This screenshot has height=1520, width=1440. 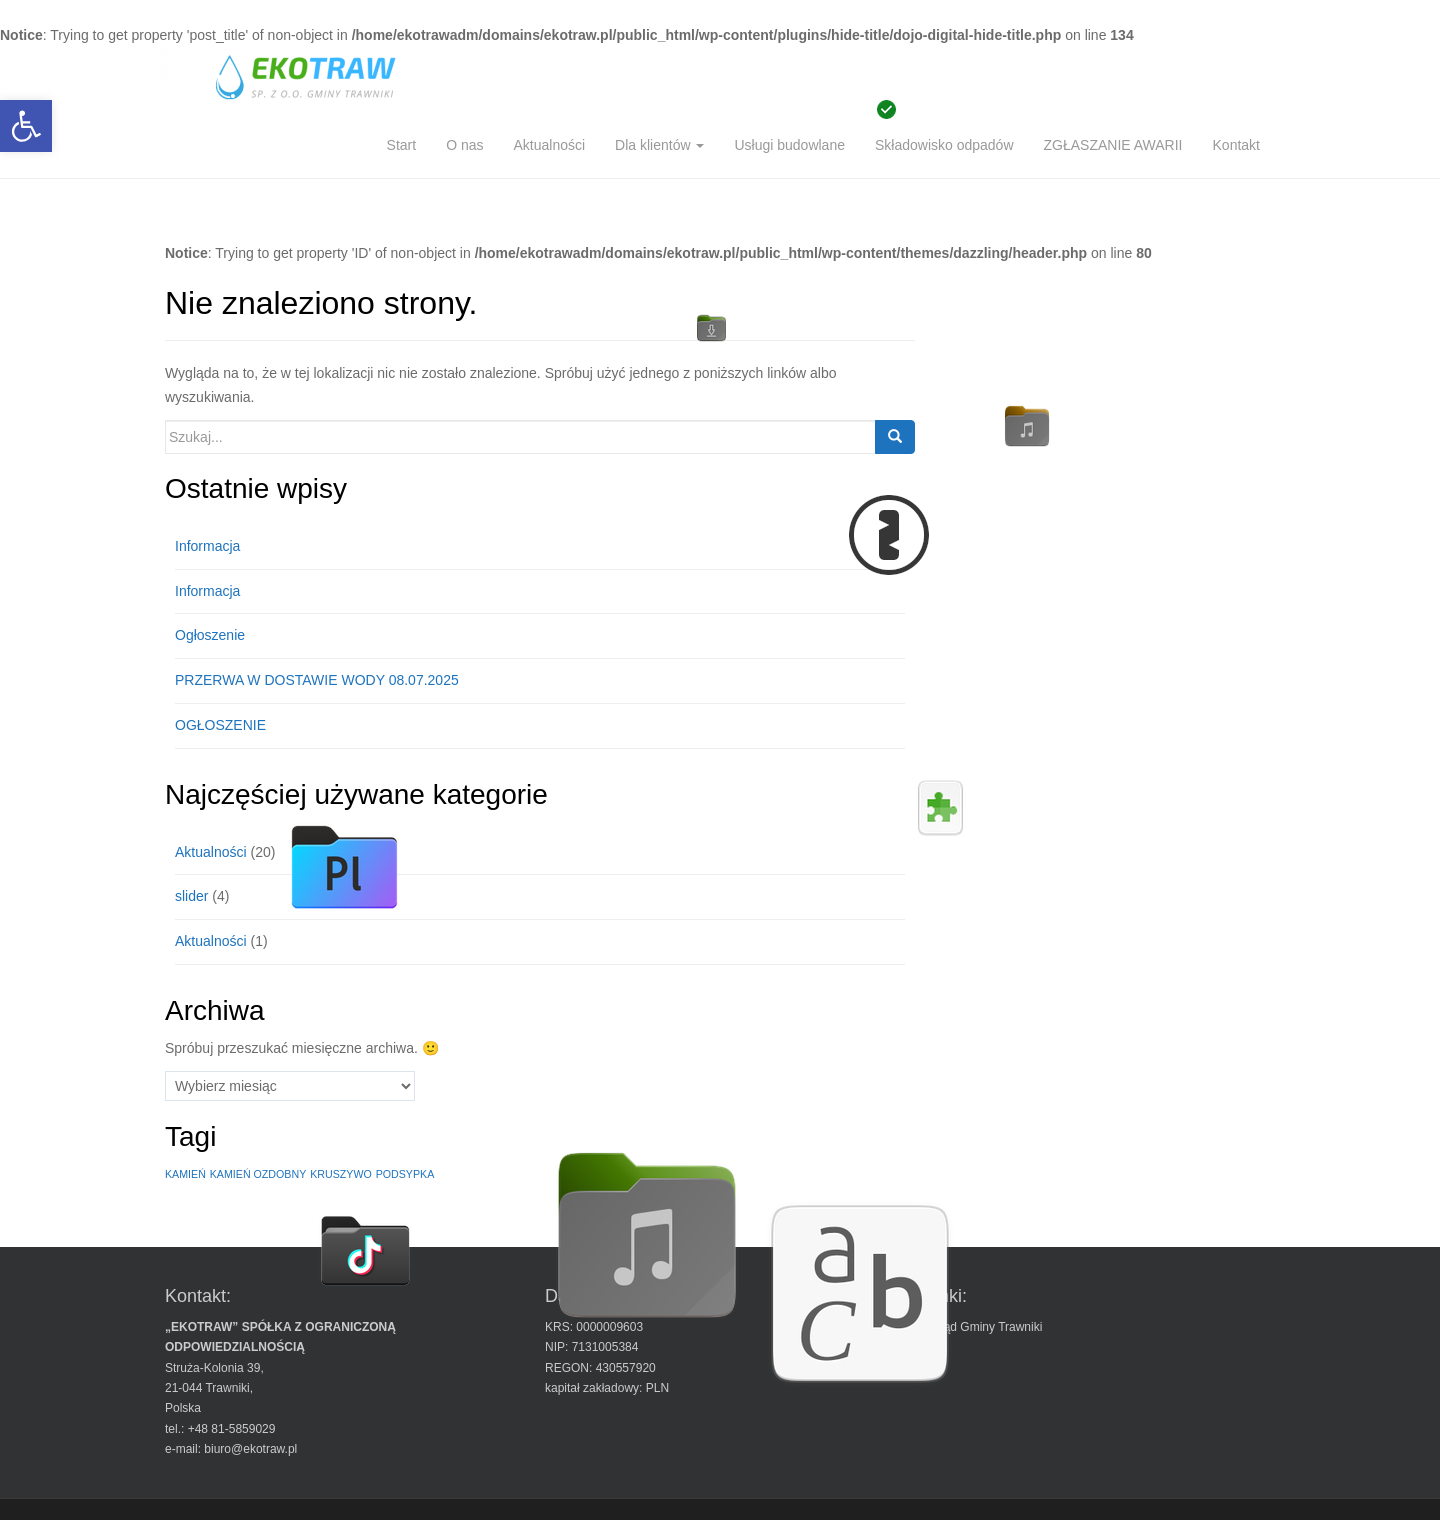 What do you see at coordinates (940, 807) in the screenshot?
I see `an add-on or plugin file type` at bounding box center [940, 807].